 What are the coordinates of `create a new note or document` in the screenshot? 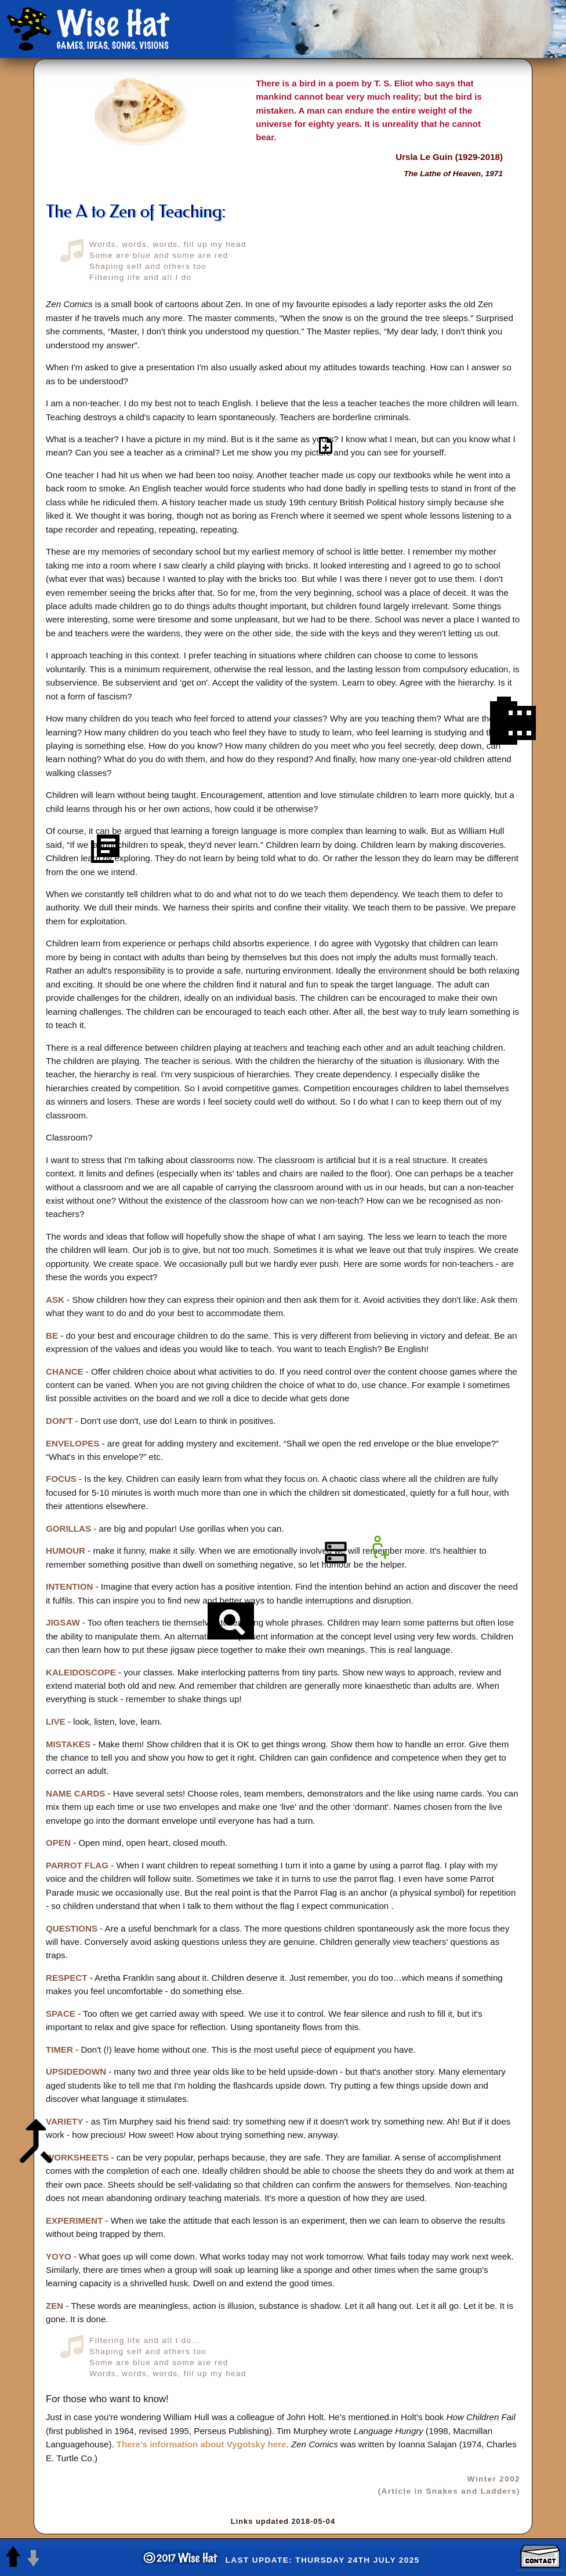 It's located at (325, 445).